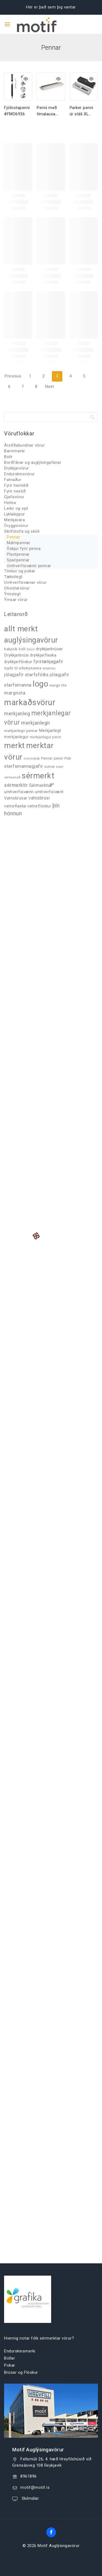 This screenshot has height=2576, width=102. What do you see at coordinates (36, 1236) in the screenshot?
I see `open google photos app` at bounding box center [36, 1236].